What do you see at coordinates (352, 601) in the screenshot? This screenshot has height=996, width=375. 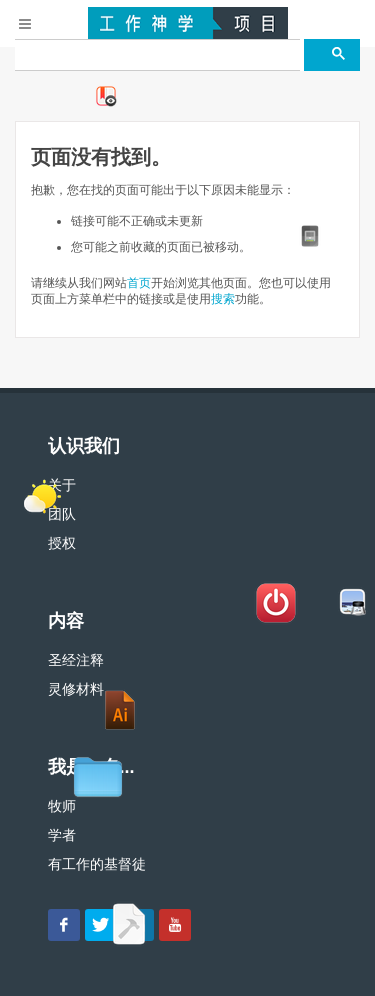 I see `open preview app to view images and PDFs` at bounding box center [352, 601].